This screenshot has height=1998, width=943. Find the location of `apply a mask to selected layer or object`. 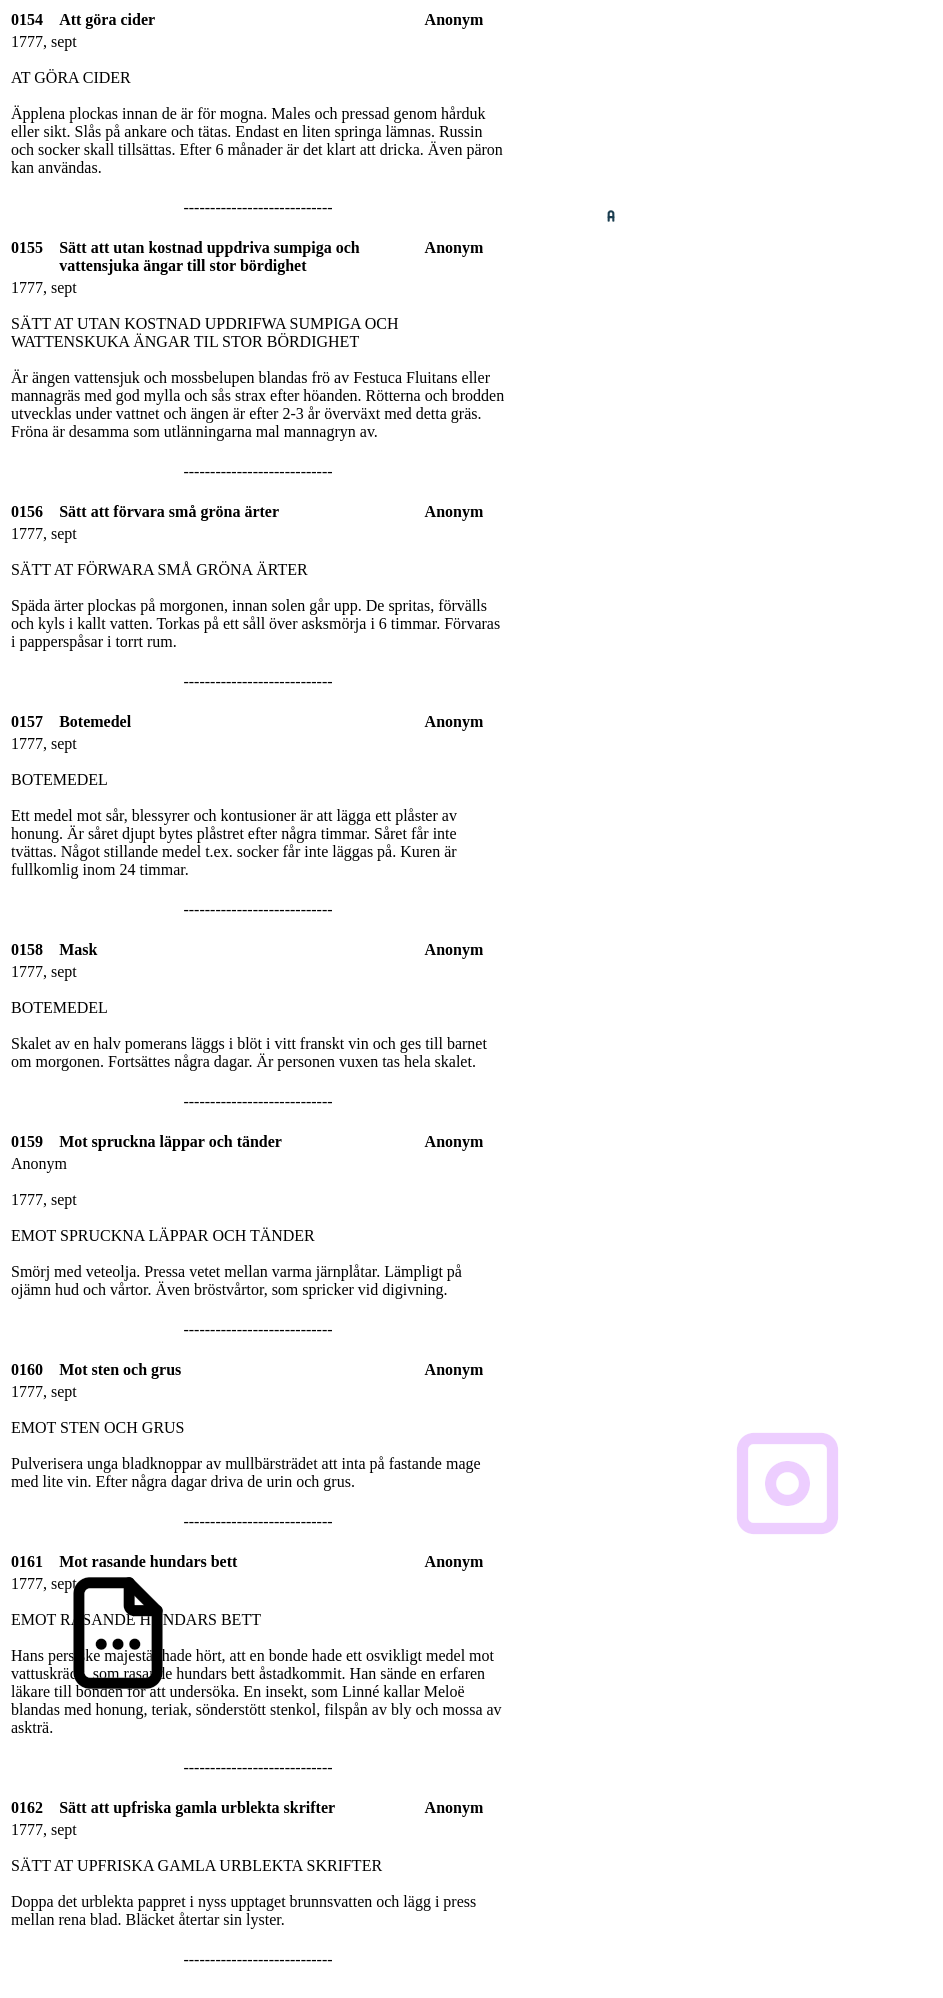

apply a mask to selected layer or object is located at coordinates (787, 1483).